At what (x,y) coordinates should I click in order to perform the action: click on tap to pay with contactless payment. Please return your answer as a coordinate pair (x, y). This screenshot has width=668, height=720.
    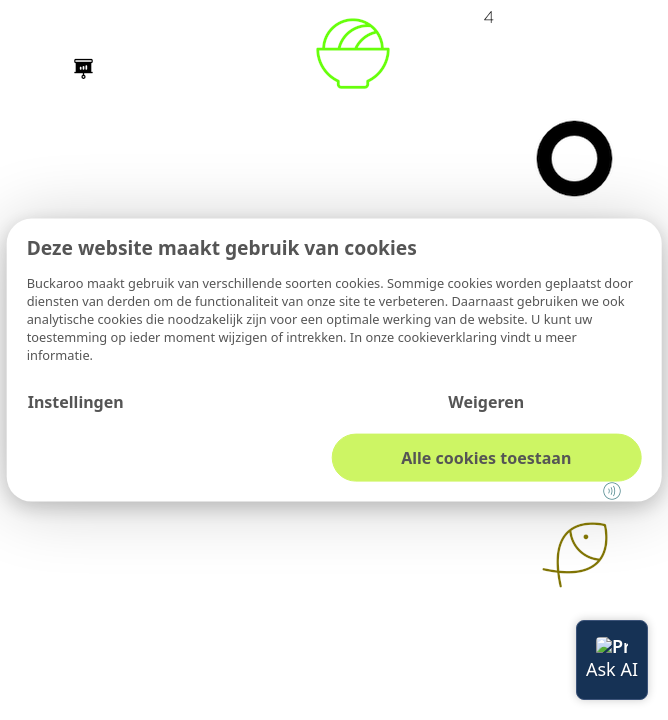
    Looking at the image, I should click on (612, 491).